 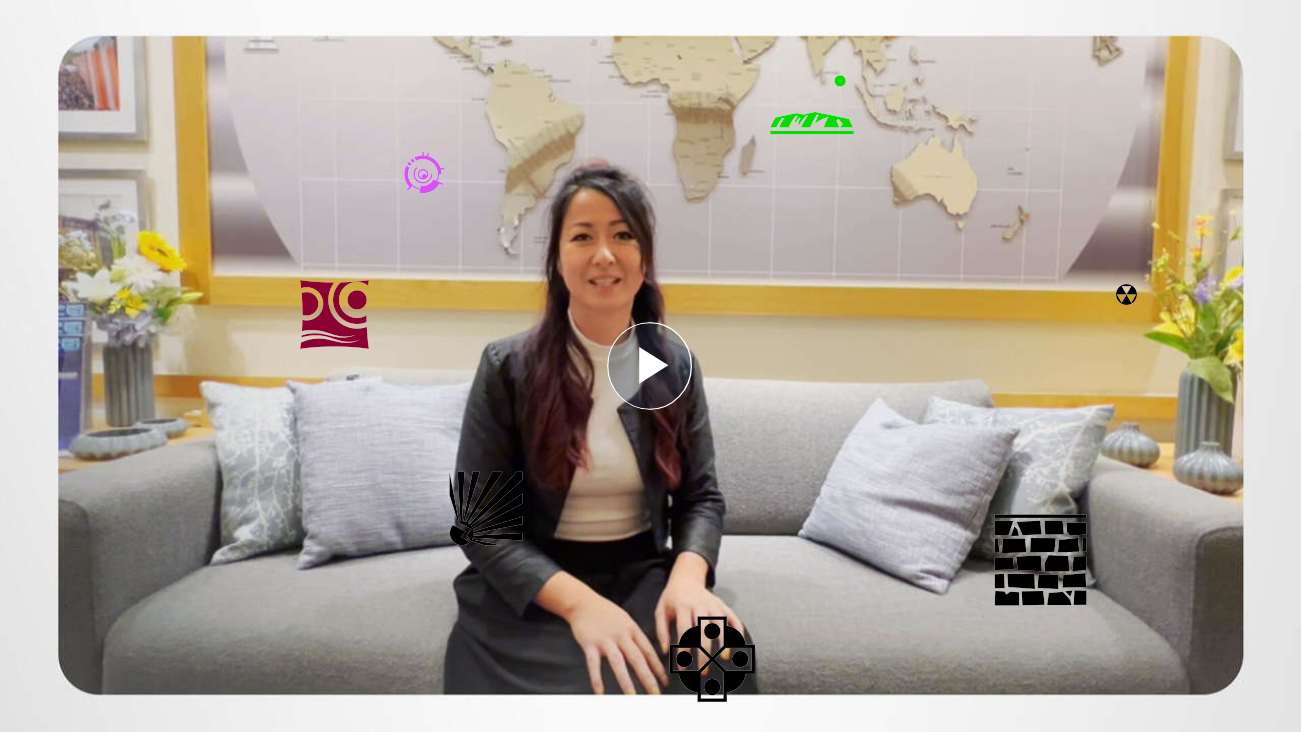 What do you see at coordinates (712, 659) in the screenshot?
I see `access game controller settings` at bounding box center [712, 659].